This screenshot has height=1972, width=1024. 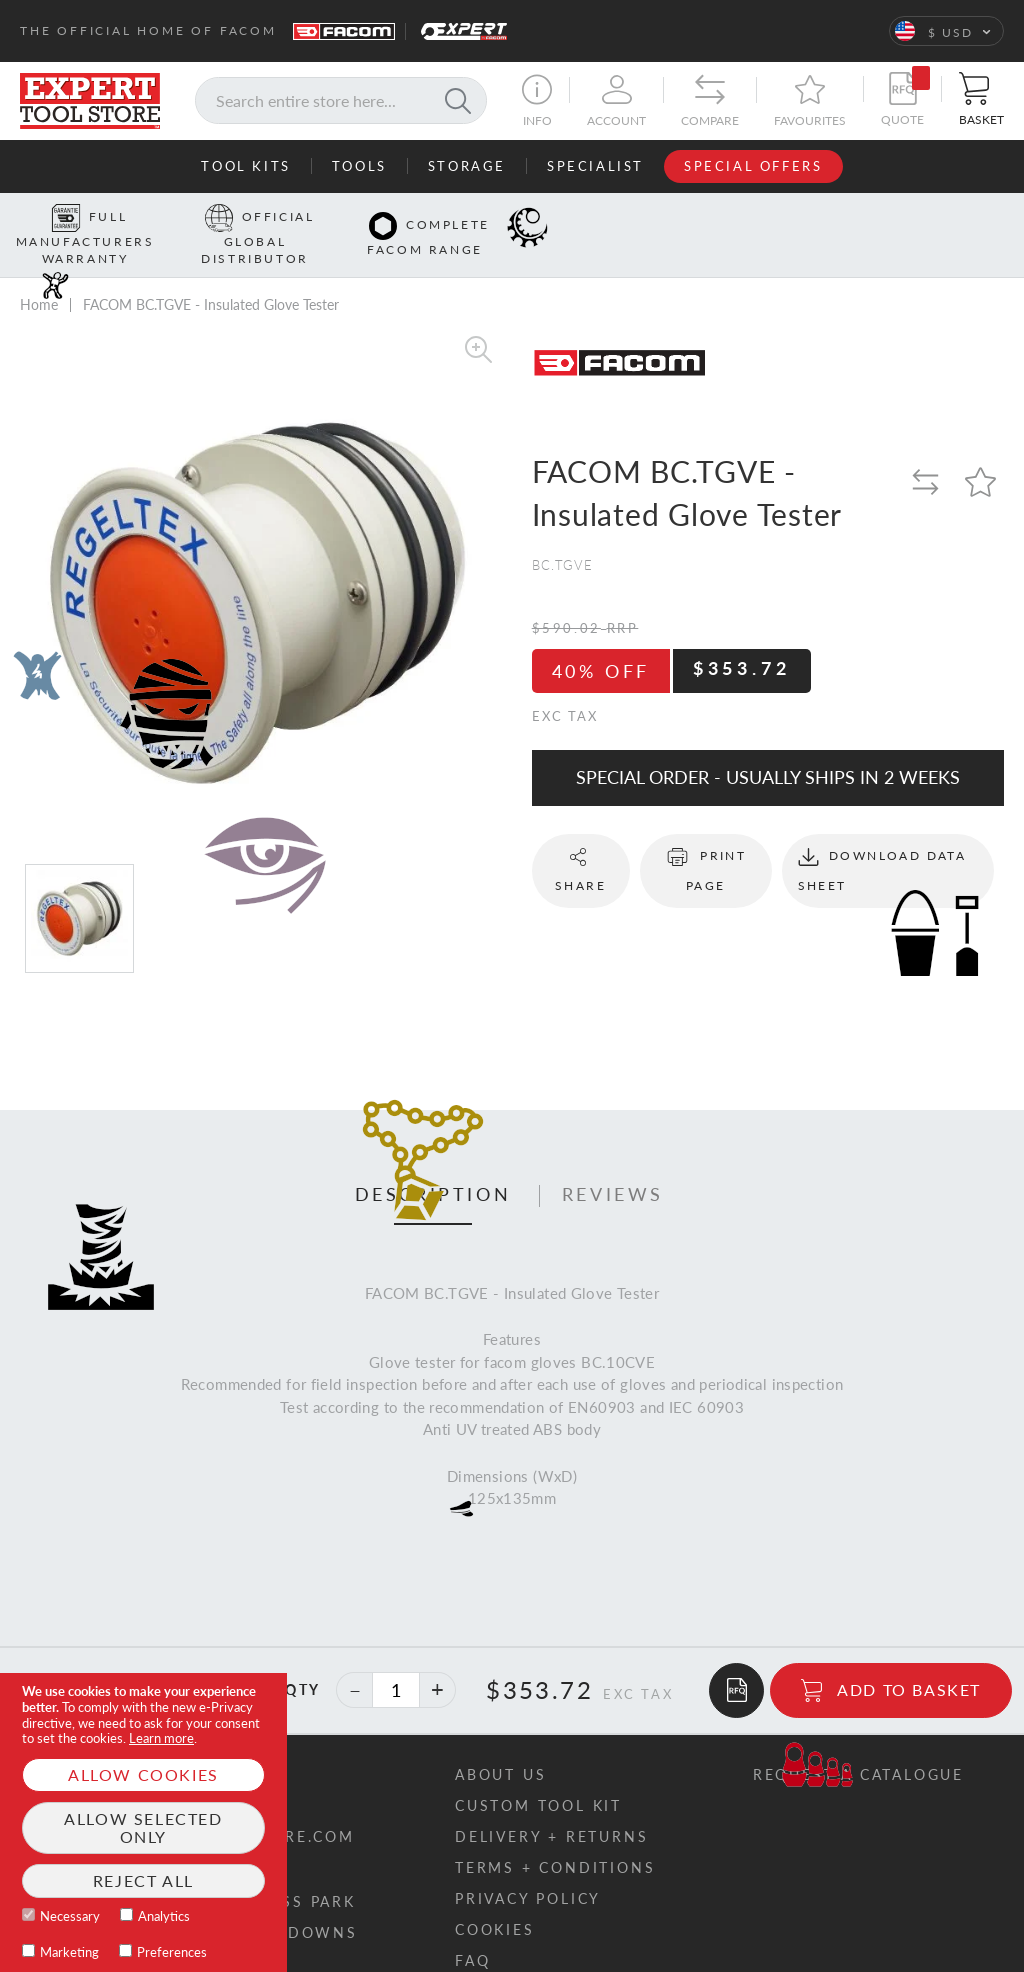 I want to click on view captain or officer profile, so click(x=461, y=1509).